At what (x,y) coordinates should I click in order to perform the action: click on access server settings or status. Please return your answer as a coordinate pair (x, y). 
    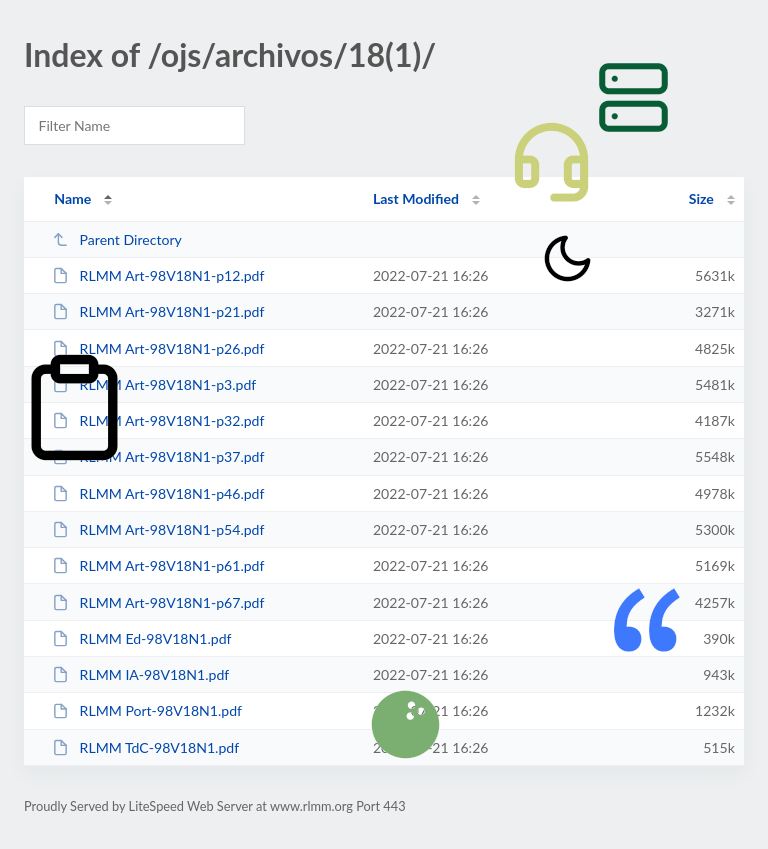
    Looking at the image, I should click on (633, 97).